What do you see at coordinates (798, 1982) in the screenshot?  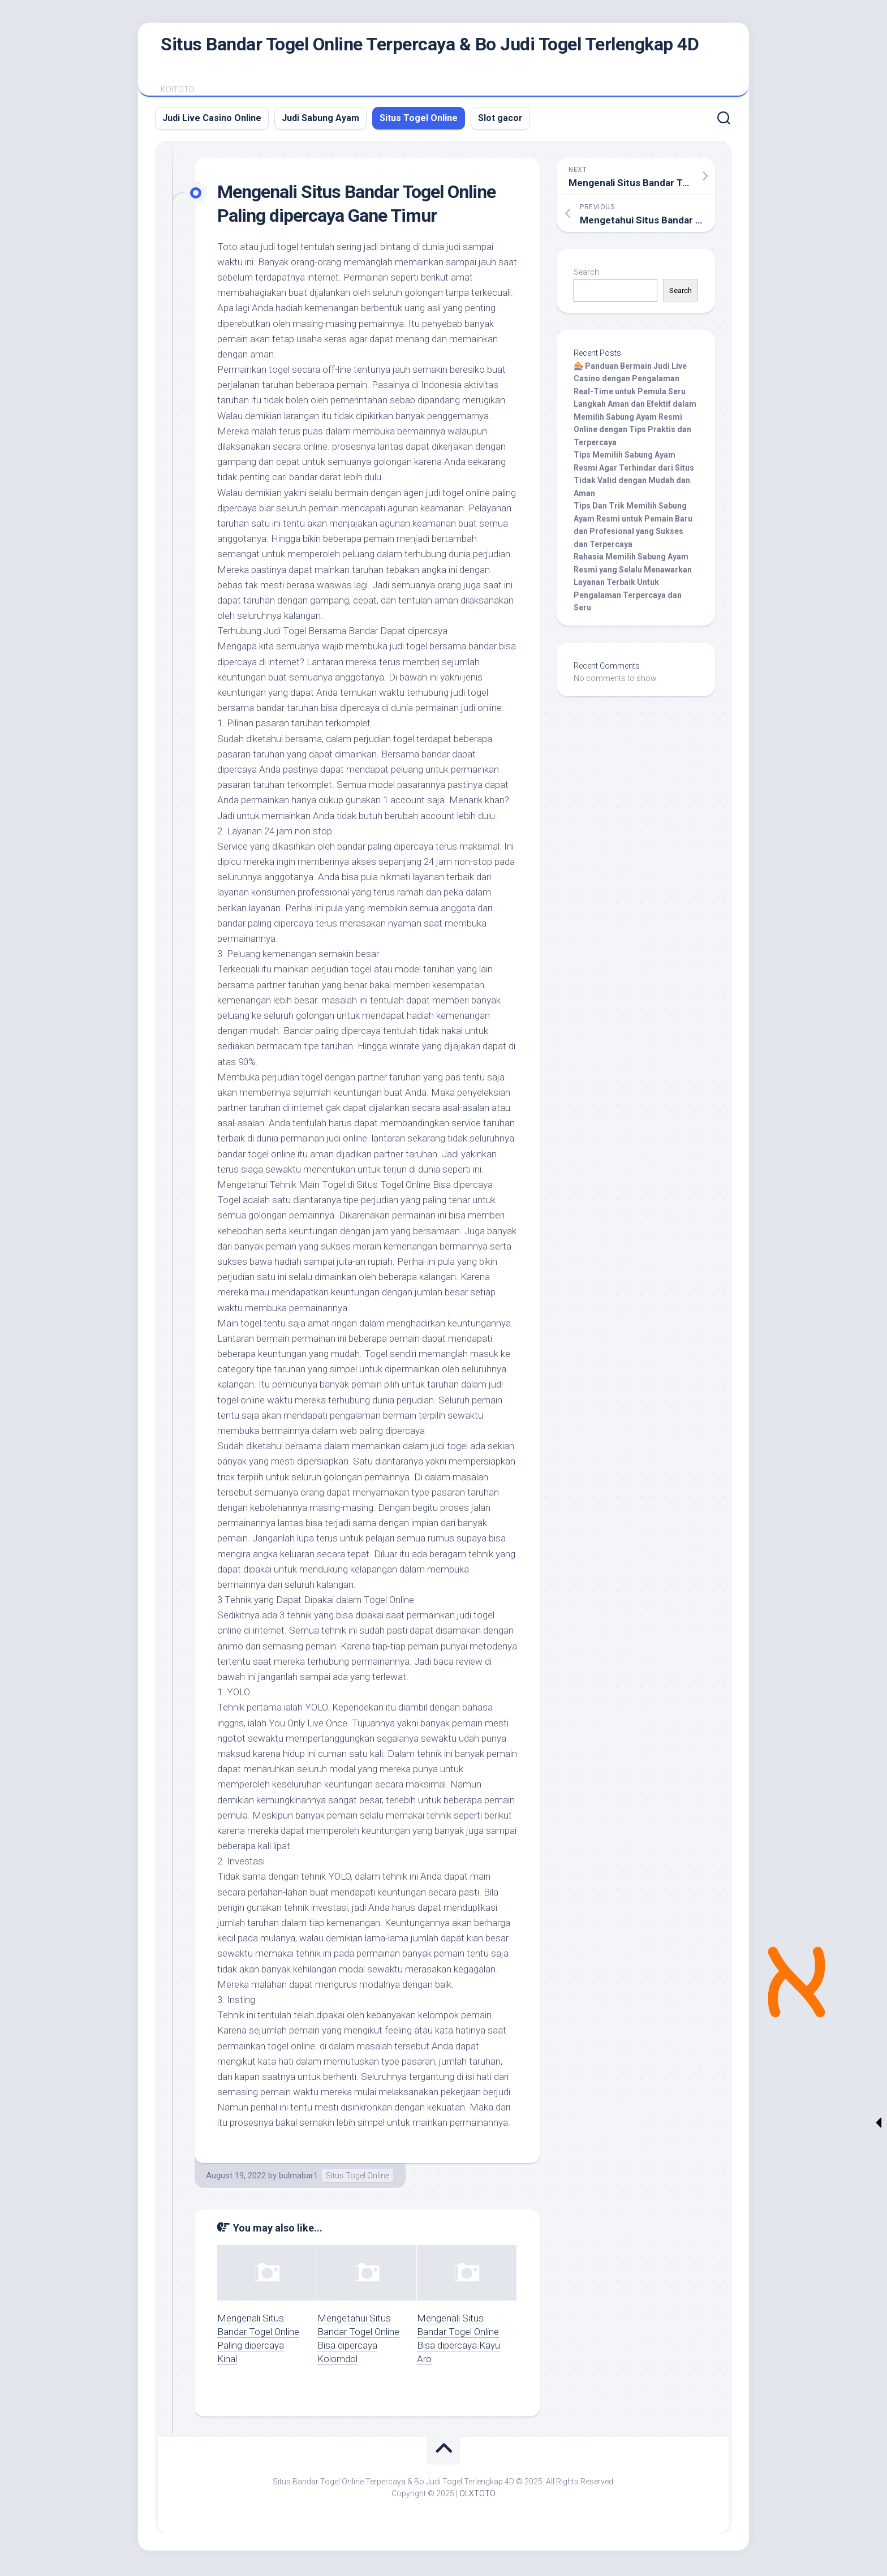 I see `switch to hebrew keyboard layout` at bounding box center [798, 1982].